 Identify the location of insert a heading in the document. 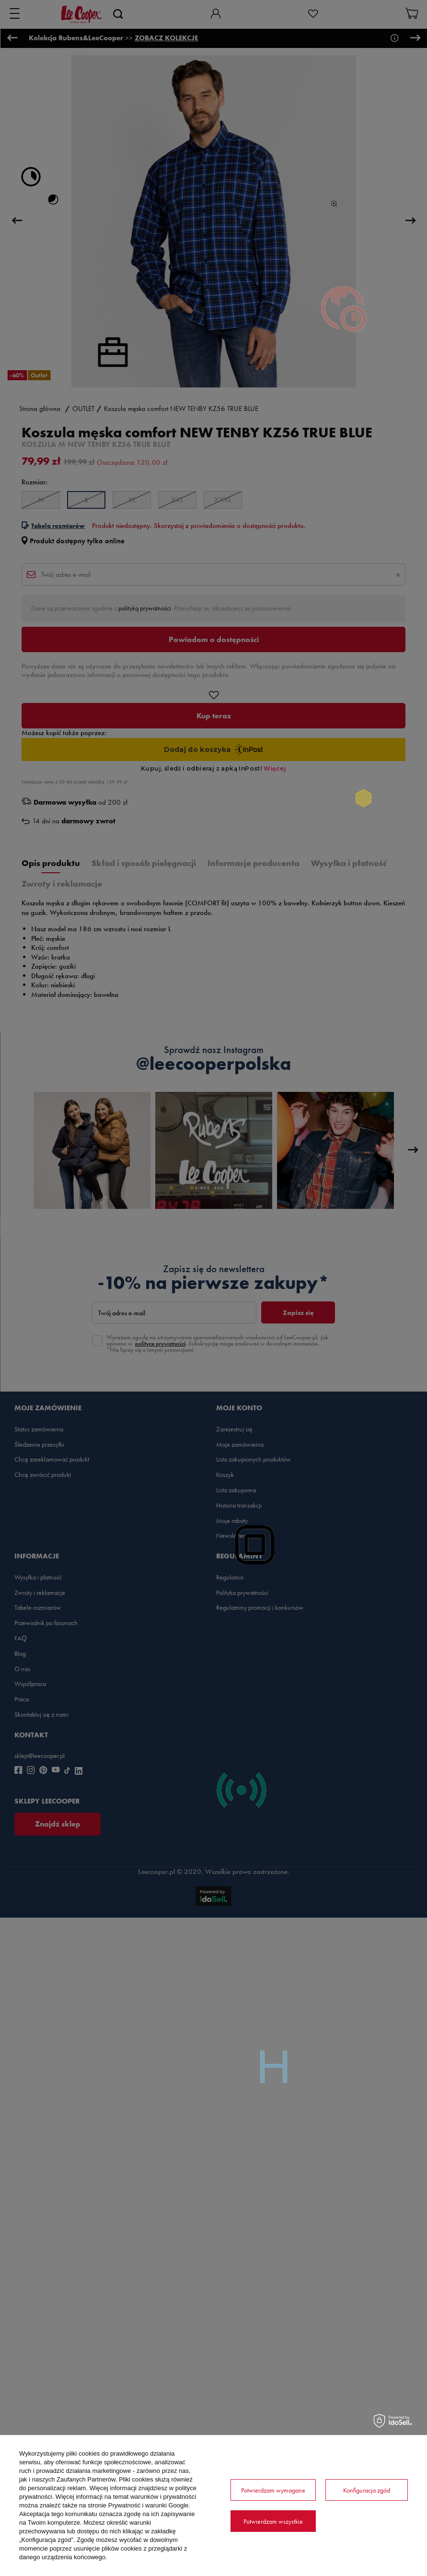
(274, 2066).